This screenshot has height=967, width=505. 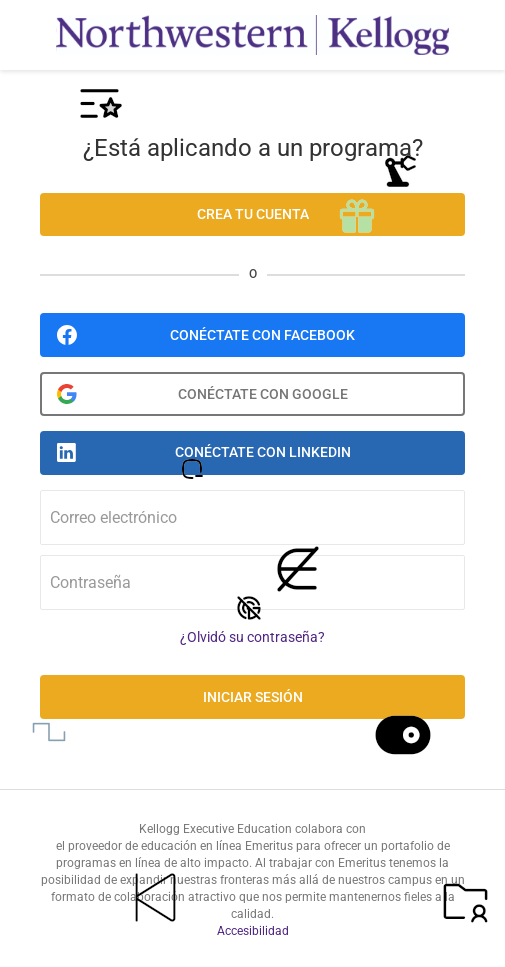 What do you see at coordinates (400, 171) in the screenshot?
I see `access manufacturing or automation settings` at bounding box center [400, 171].